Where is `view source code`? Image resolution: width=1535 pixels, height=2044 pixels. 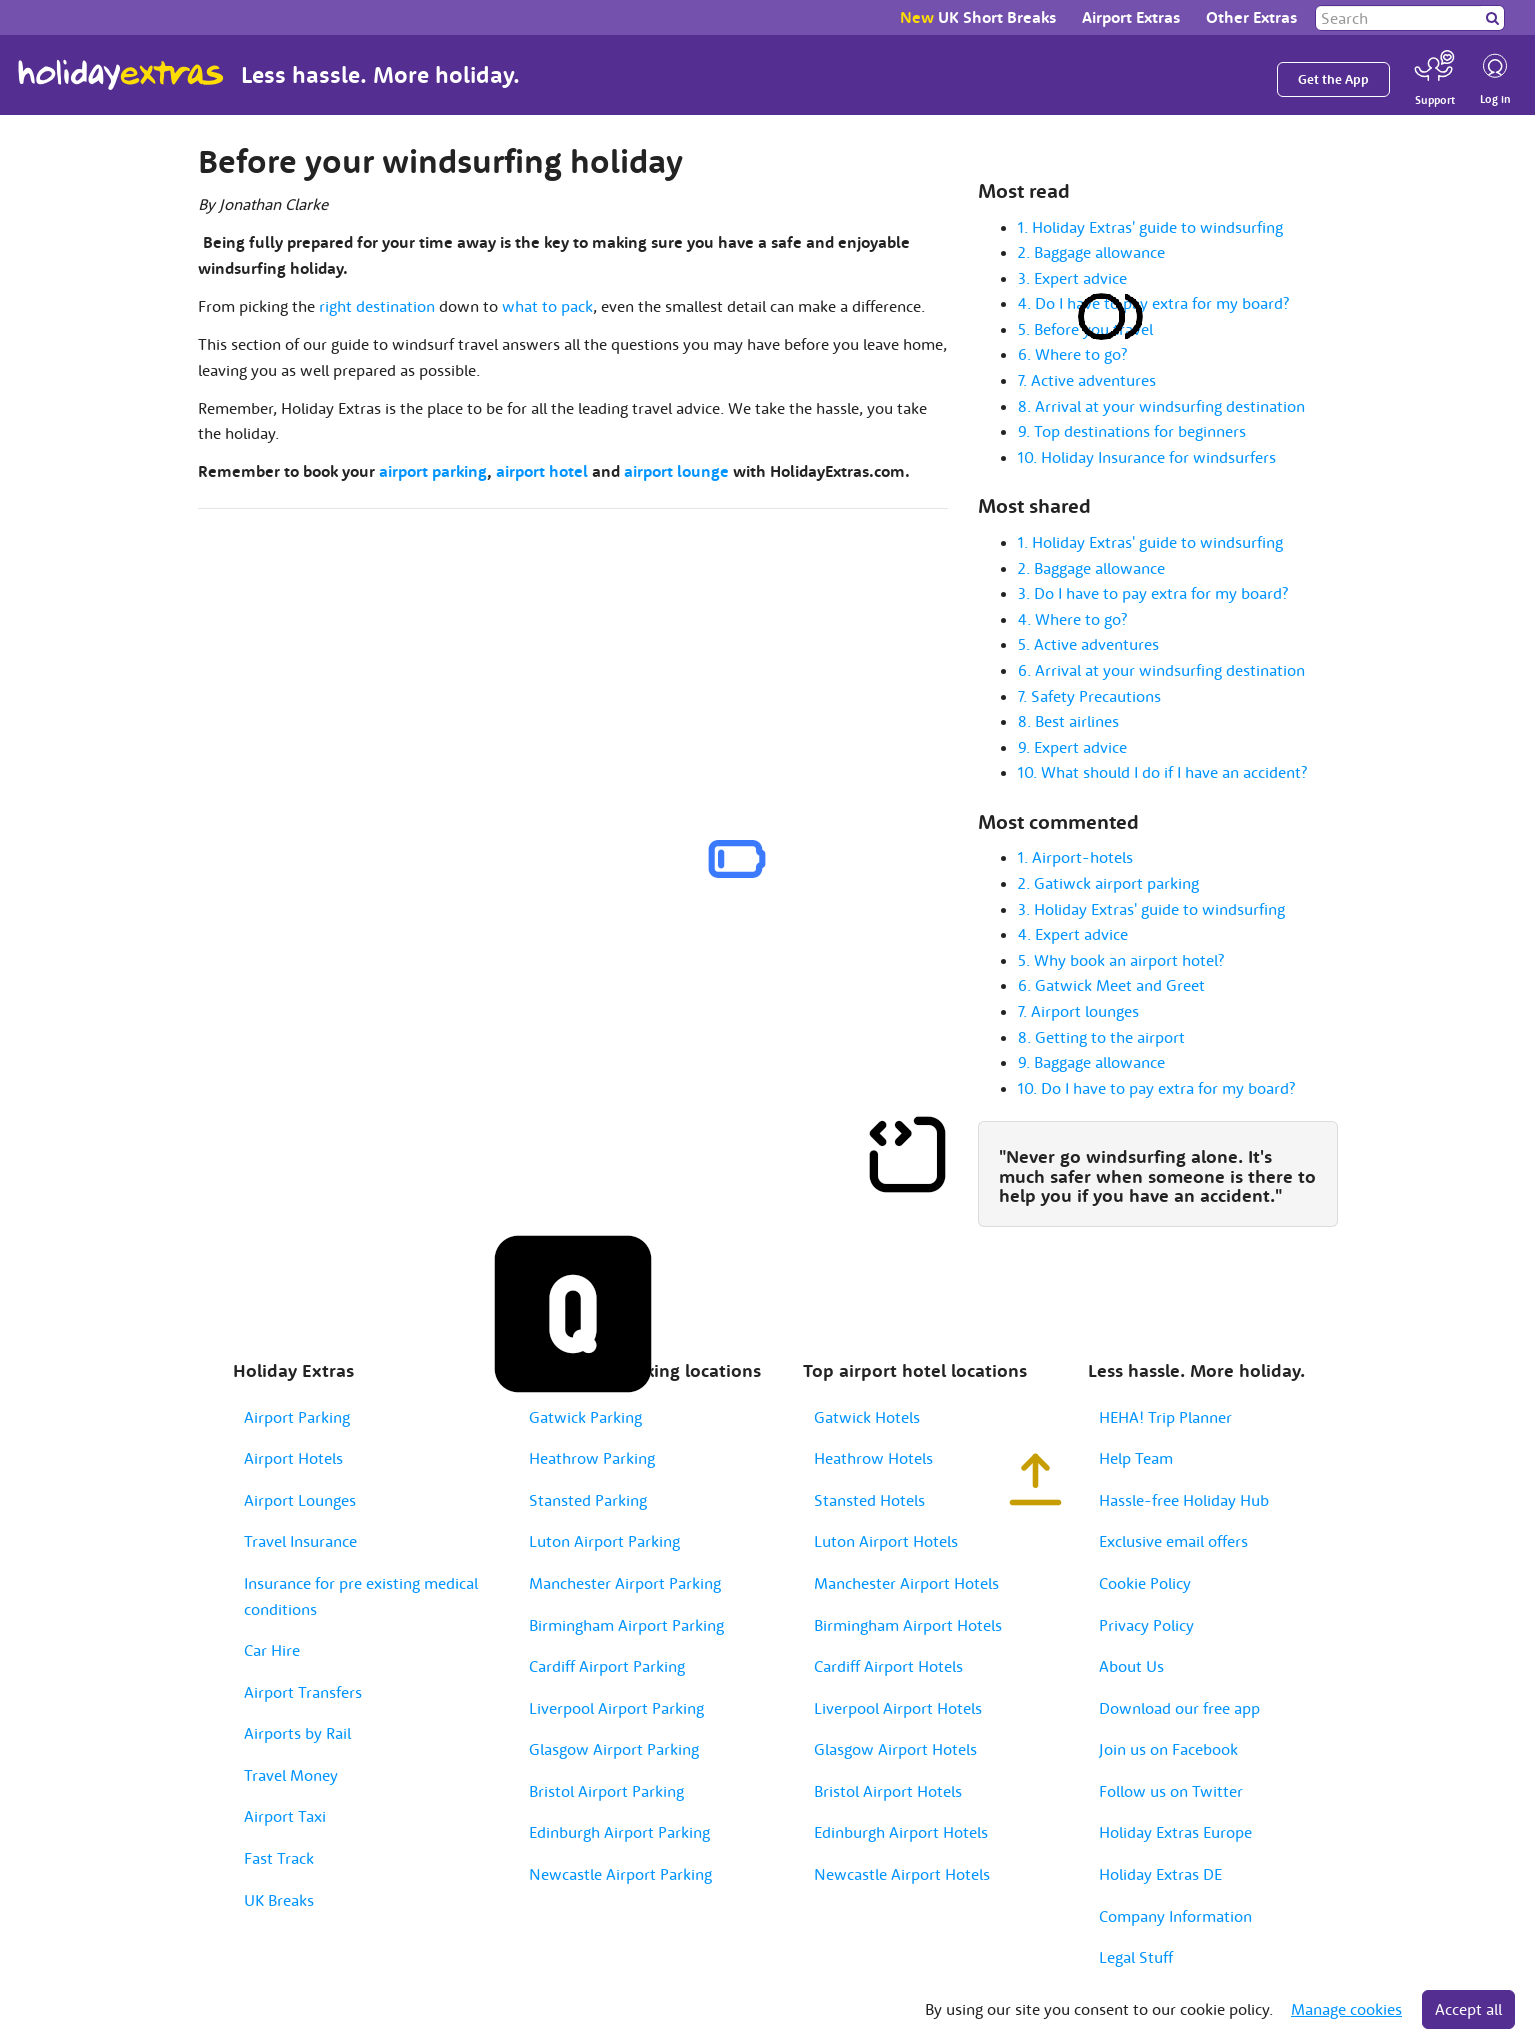 view source code is located at coordinates (907, 1154).